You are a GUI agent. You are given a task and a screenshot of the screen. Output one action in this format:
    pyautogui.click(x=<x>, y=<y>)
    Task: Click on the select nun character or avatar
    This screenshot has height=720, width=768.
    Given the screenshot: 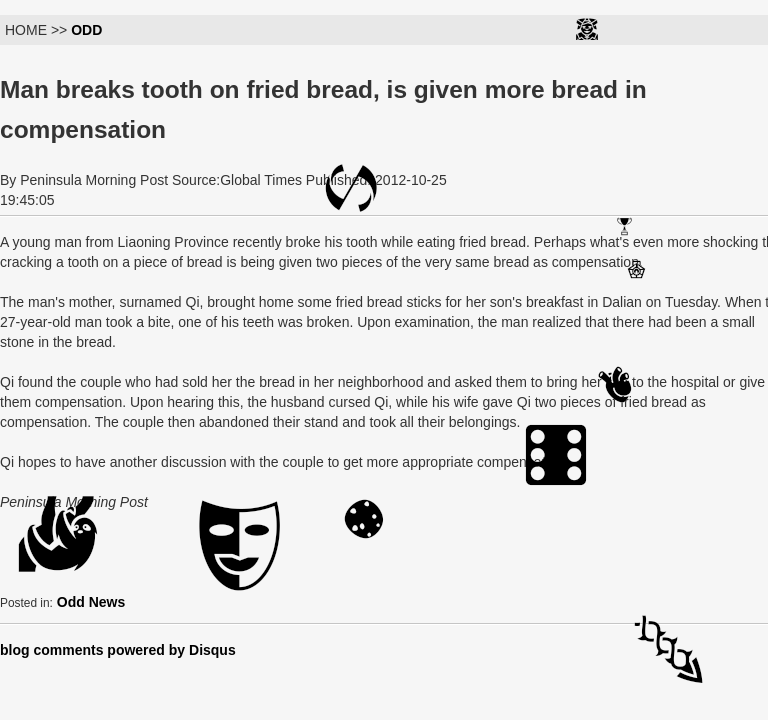 What is the action you would take?
    pyautogui.click(x=587, y=29)
    